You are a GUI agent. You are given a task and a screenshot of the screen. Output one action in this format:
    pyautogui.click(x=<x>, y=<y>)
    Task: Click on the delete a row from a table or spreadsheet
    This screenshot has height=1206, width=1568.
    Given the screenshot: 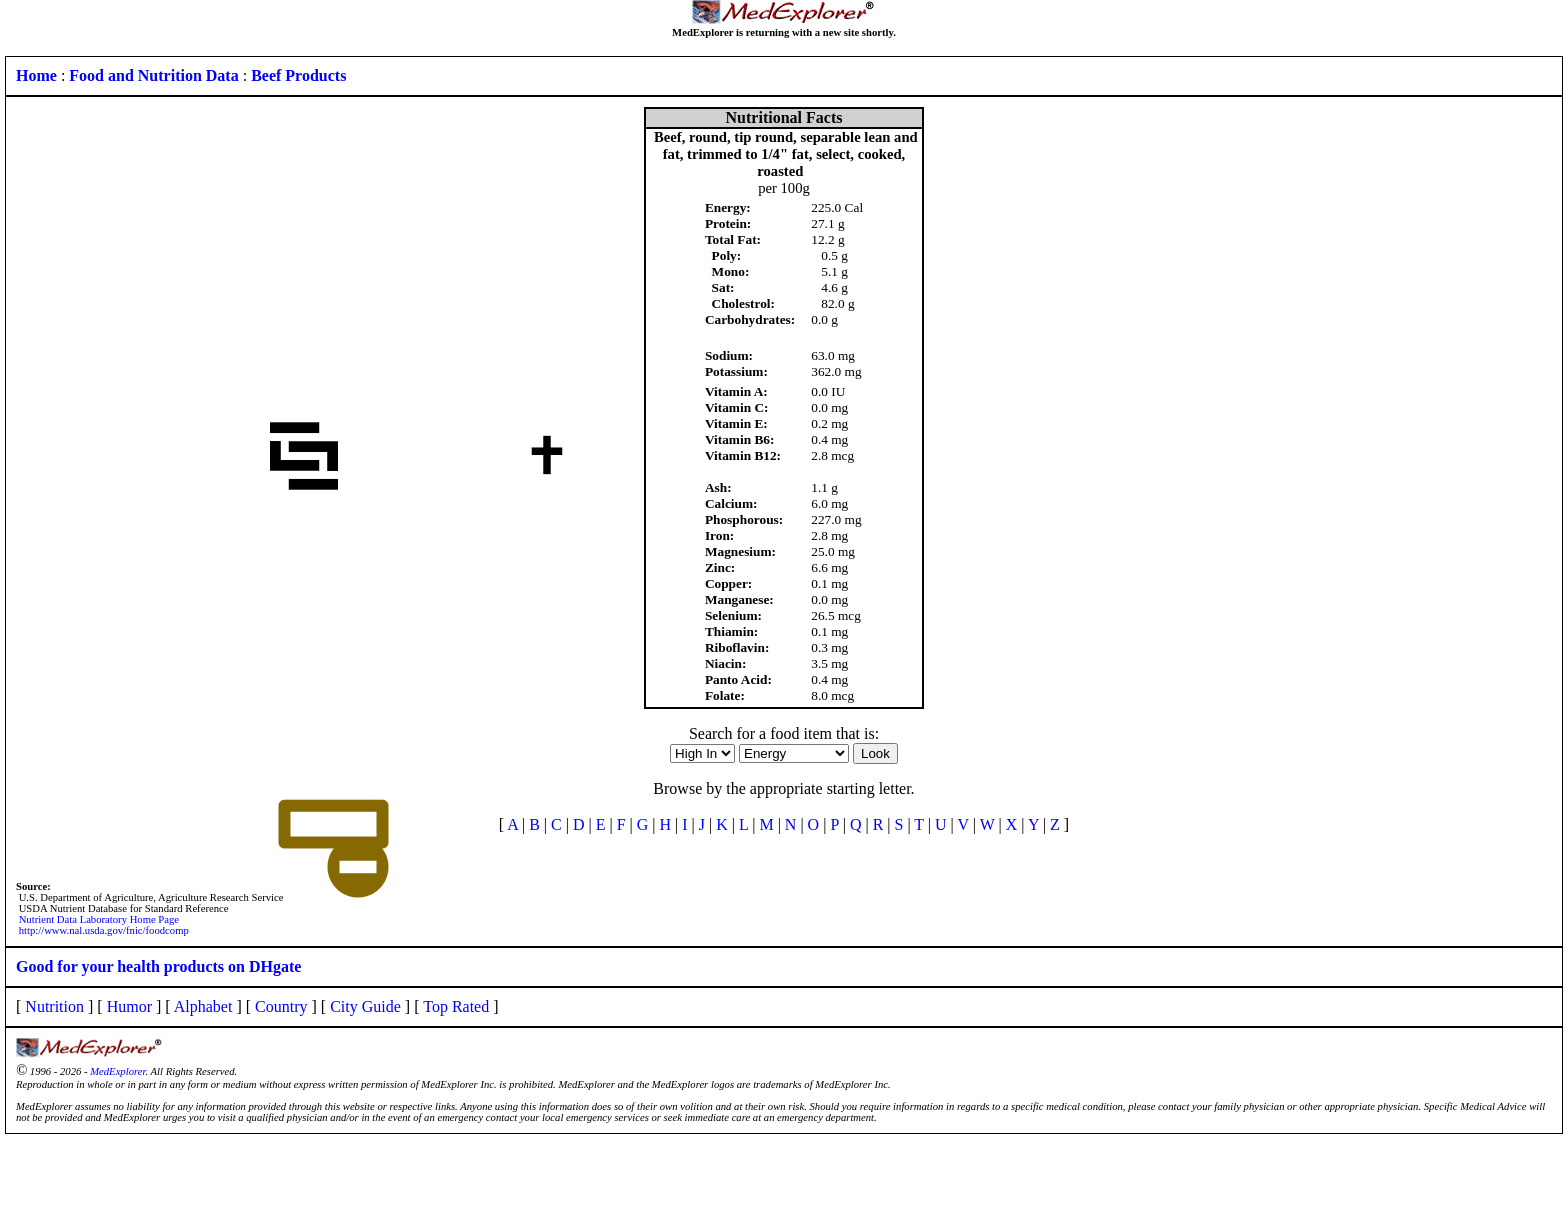 What is the action you would take?
    pyautogui.click(x=333, y=842)
    